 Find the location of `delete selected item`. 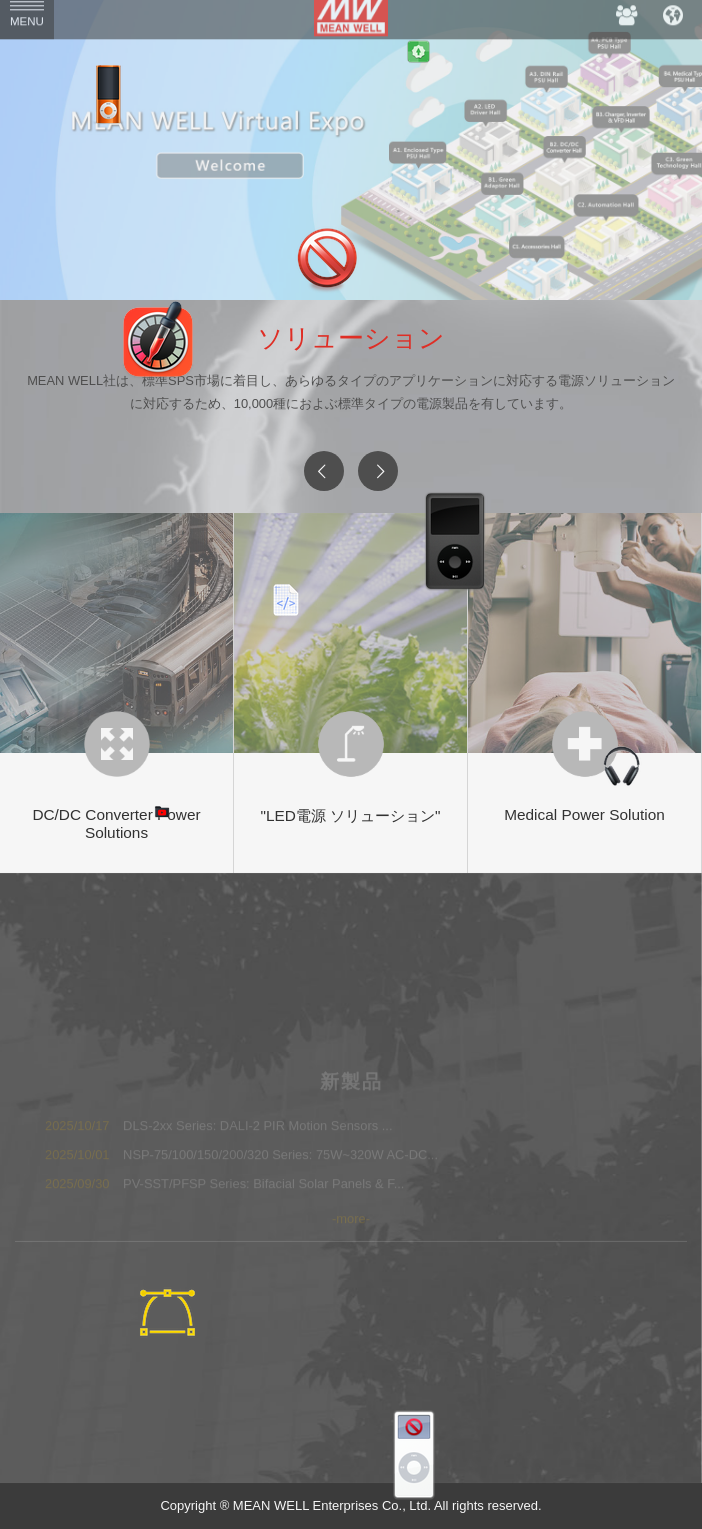

delete selected item is located at coordinates (326, 254).